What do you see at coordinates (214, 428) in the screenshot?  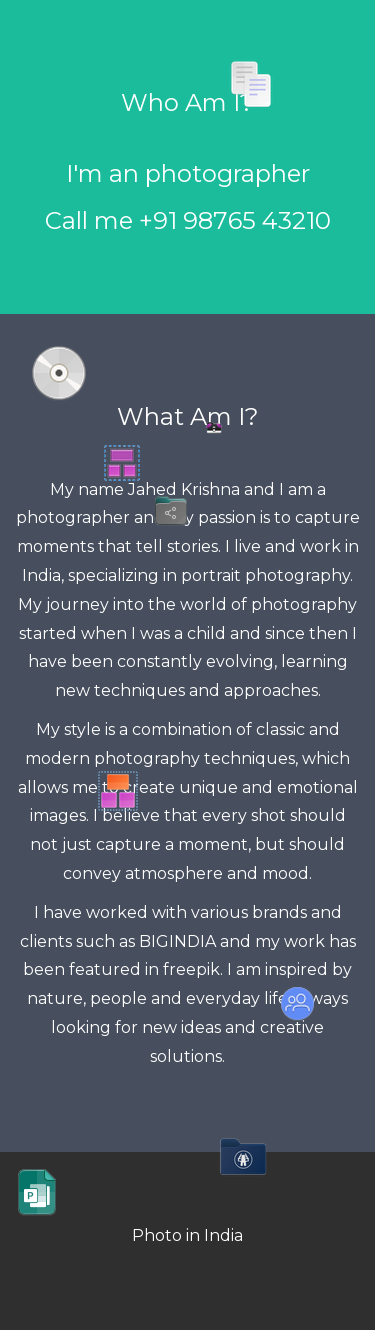 I see `open pokémon master ball themed folder` at bounding box center [214, 428].